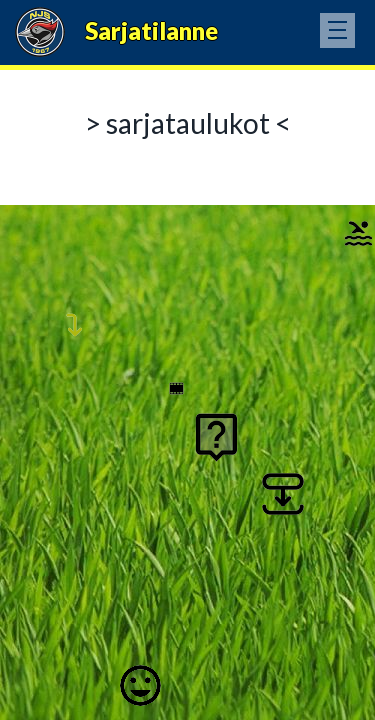 The height and width of the screenshot is (720, 375). Describe the element at coordinates (283, 494) in the screenshot. I see `move element to bottom of layout` at that location.